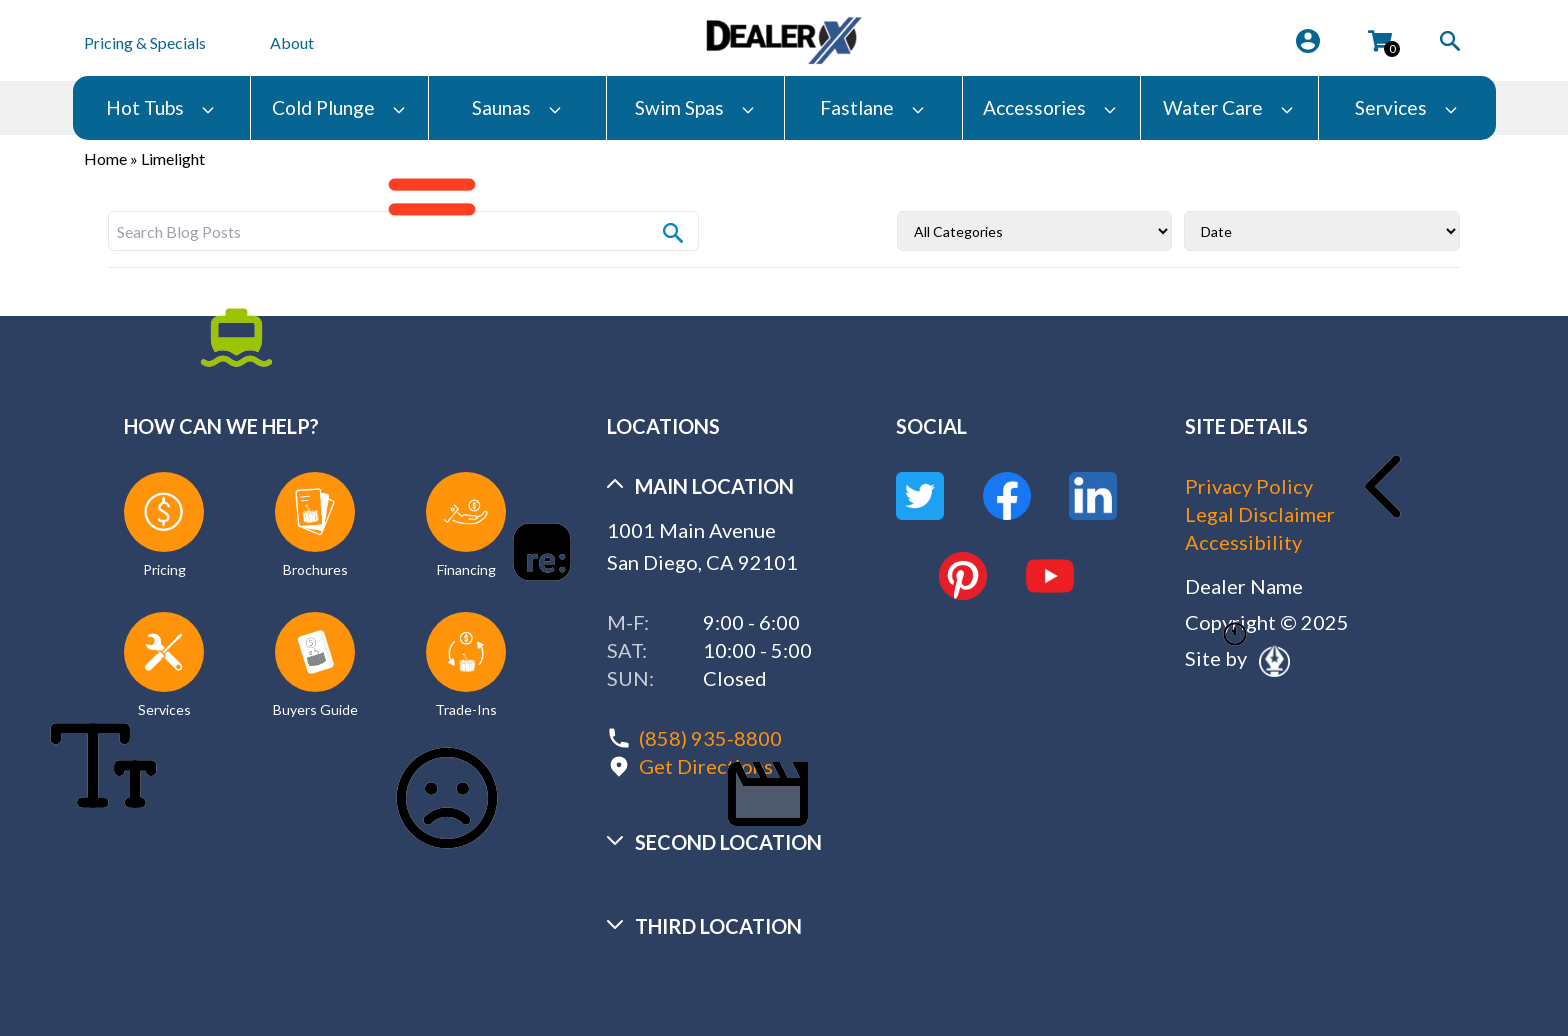 The image size is (1568, 1036). What do you see at coordinates (432, 197) in the screenshot?
I see `drag to reorder or rearrange items` at bounding box center [432, 197].